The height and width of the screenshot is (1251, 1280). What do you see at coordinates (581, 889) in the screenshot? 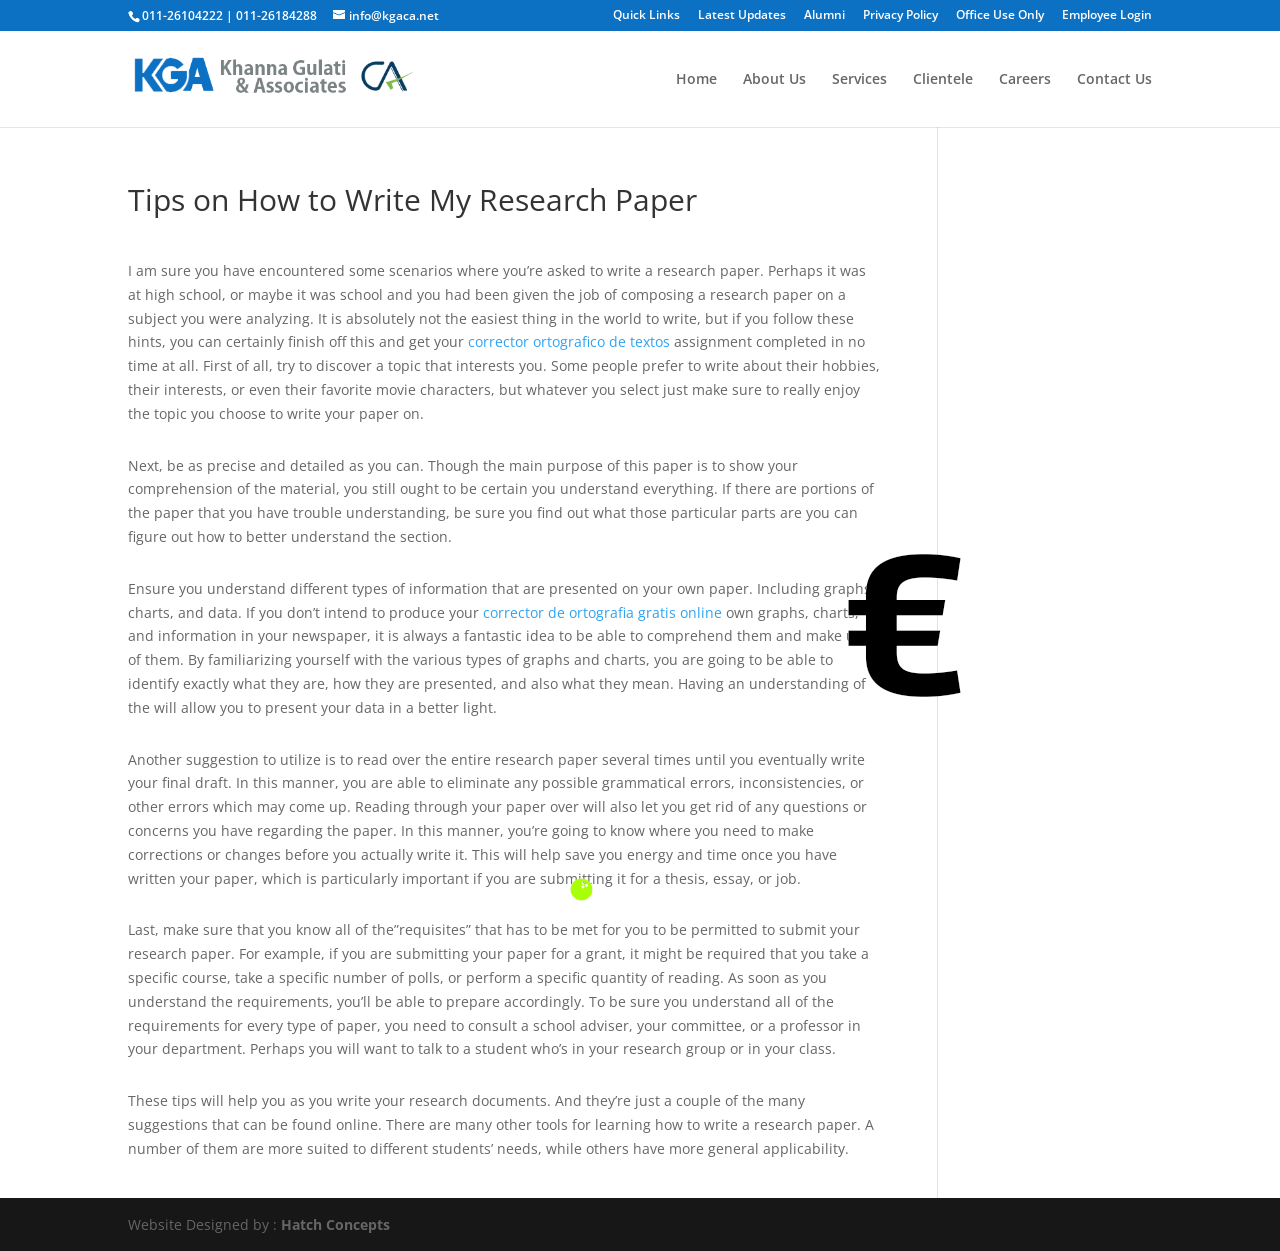
I see `access bowling or sports games` at bounding box center [581, 889].